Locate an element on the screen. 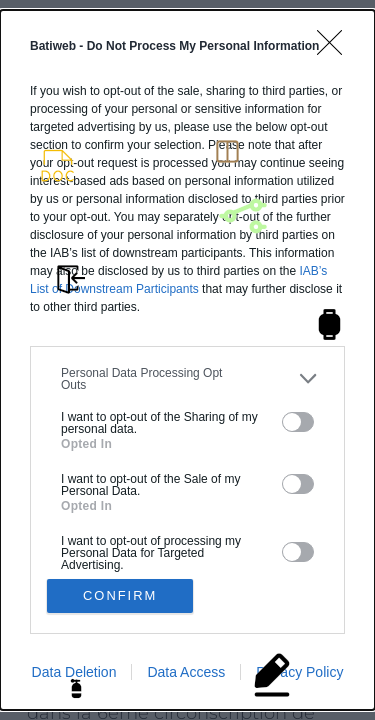 The width and height of the screenshot is (375, 720). edit content or text is located at coordinates (272, 675).